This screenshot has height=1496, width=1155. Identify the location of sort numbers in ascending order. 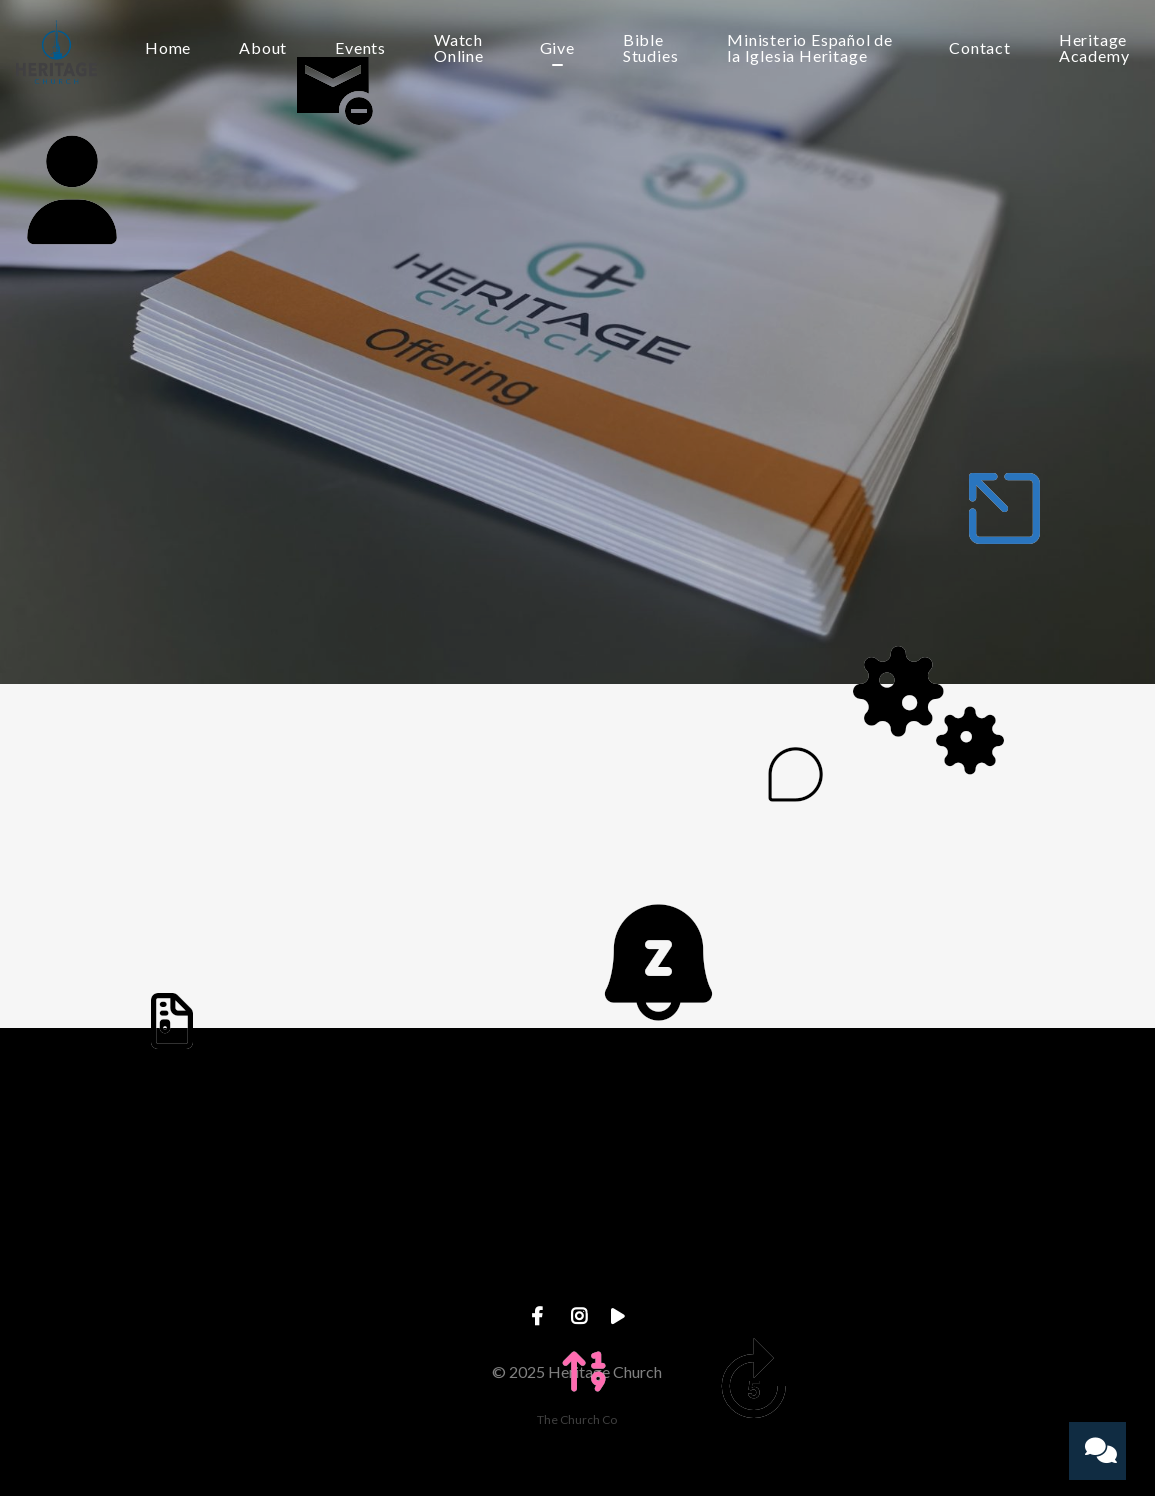
(585, 1371).